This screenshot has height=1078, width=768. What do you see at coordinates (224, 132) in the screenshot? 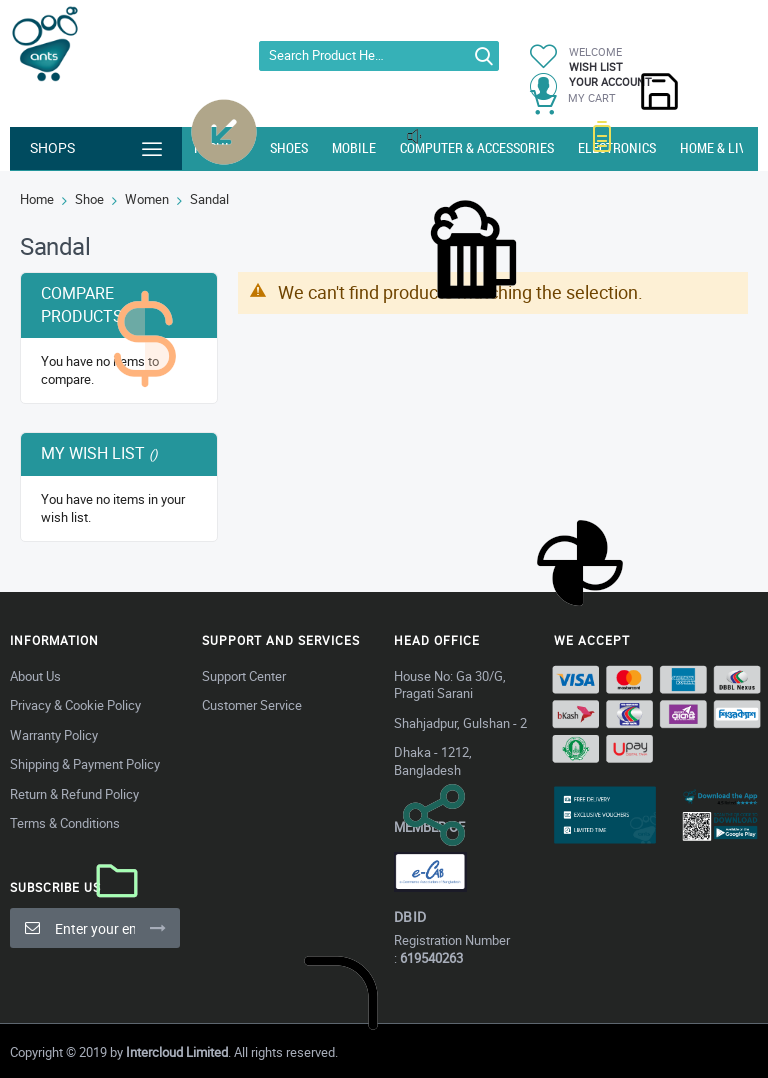
I see `navigate to previous or lower-left content` at bounding box center [224, 132].